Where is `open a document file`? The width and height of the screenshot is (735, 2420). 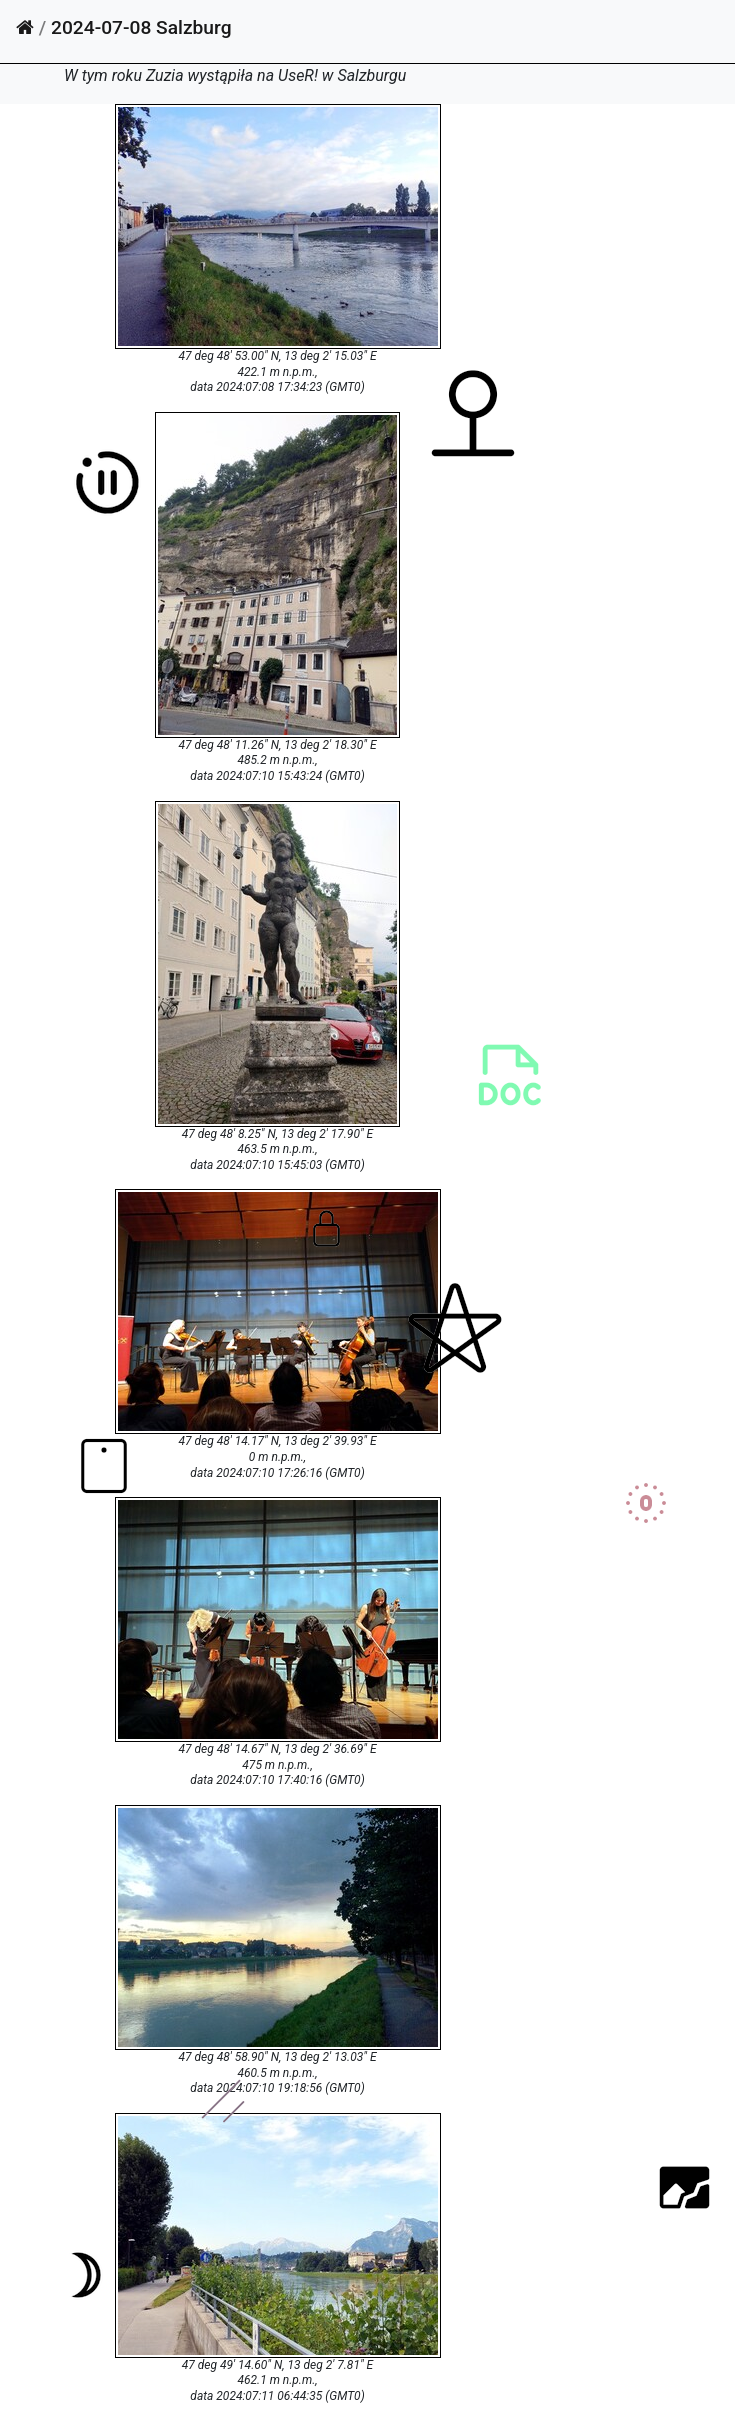 open a document file is located at coordinates (510, 1077).